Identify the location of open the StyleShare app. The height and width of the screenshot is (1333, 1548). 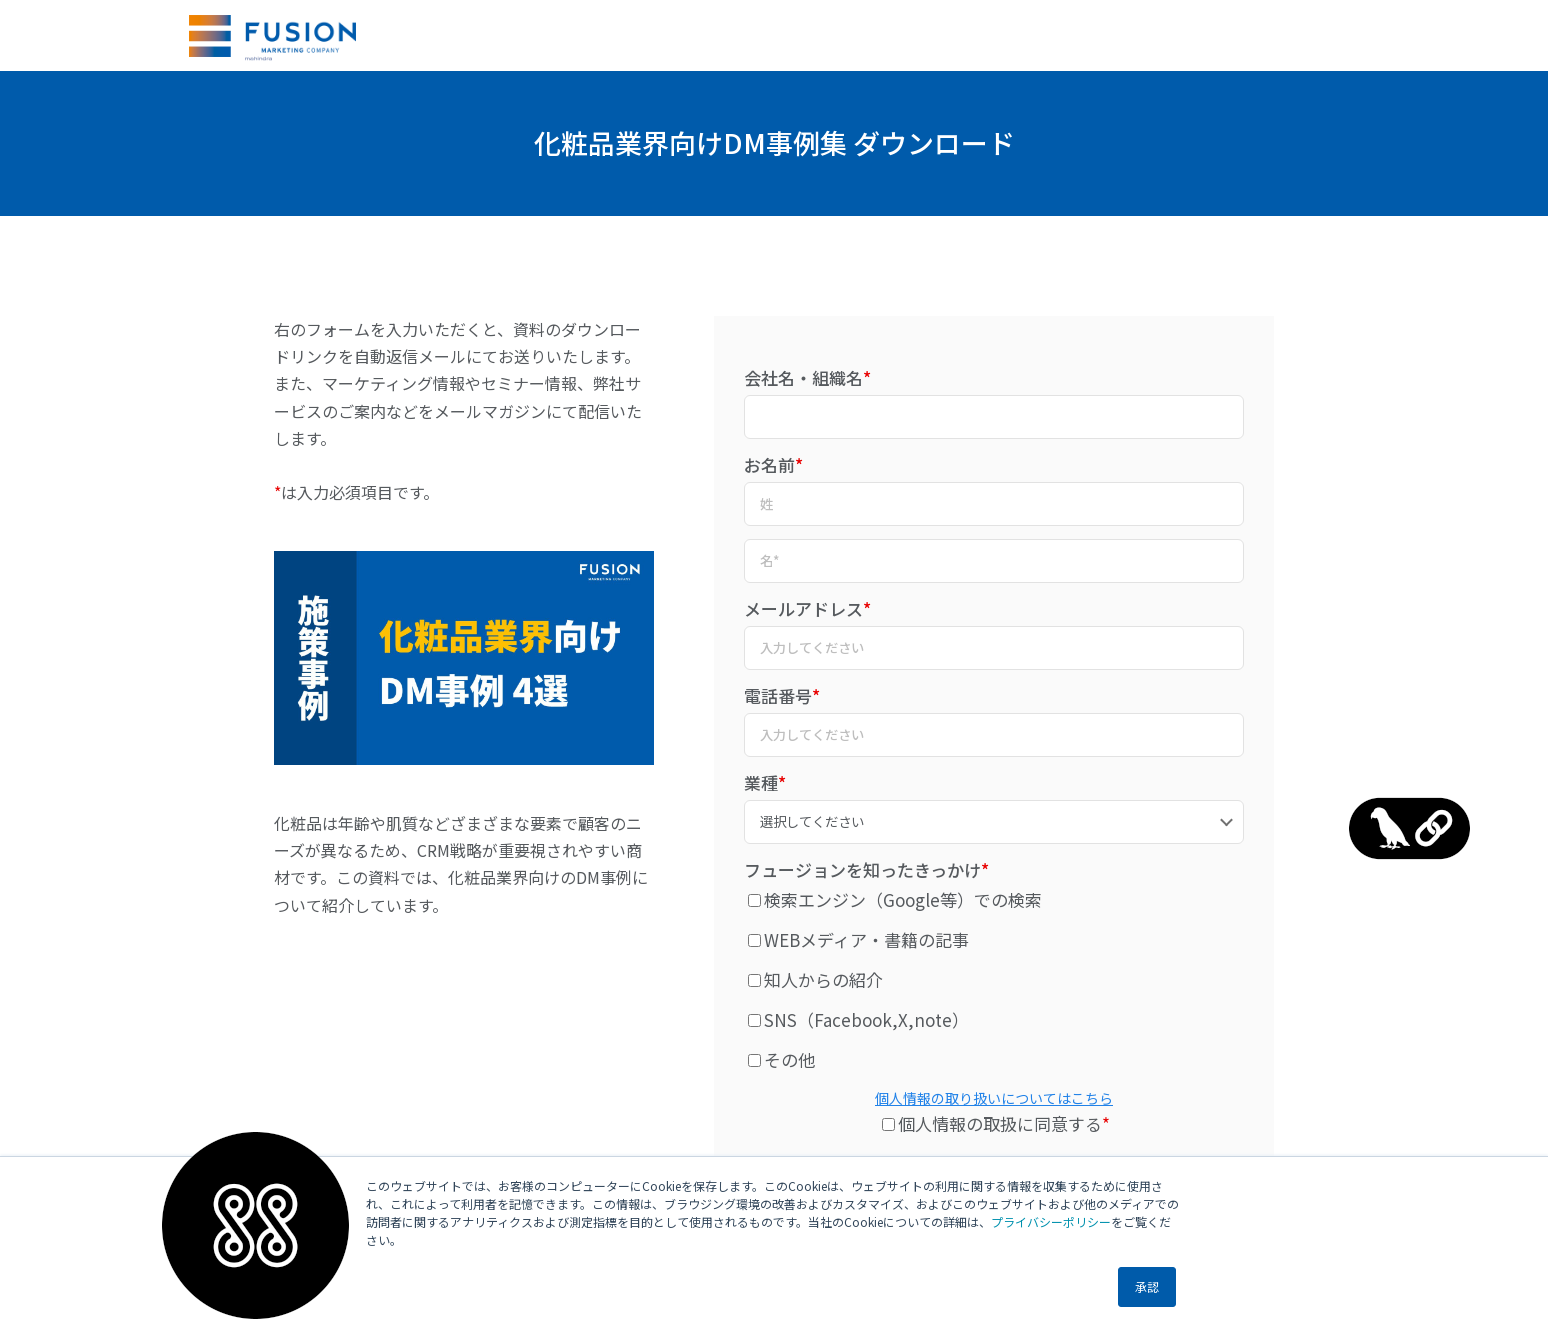
(255, 1225).